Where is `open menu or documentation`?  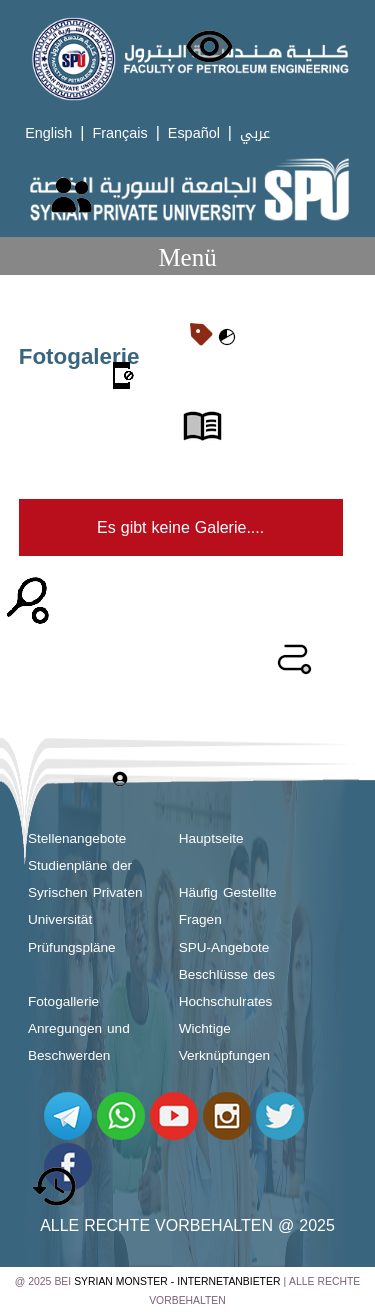
open menu or documentation is located at coordinates (202, 424).